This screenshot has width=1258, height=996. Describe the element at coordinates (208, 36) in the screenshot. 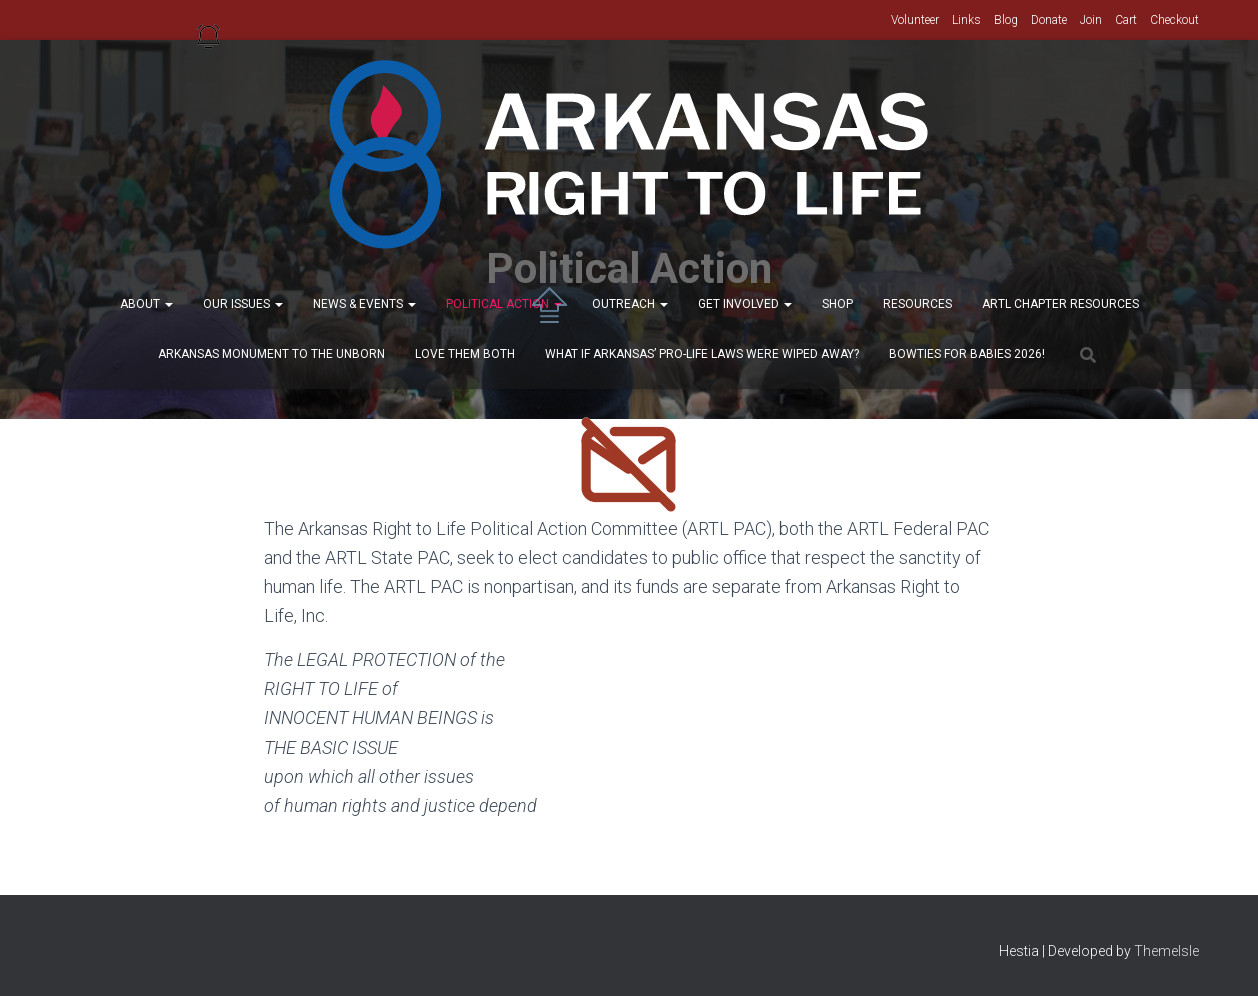

I see `new notification alert` at that location.